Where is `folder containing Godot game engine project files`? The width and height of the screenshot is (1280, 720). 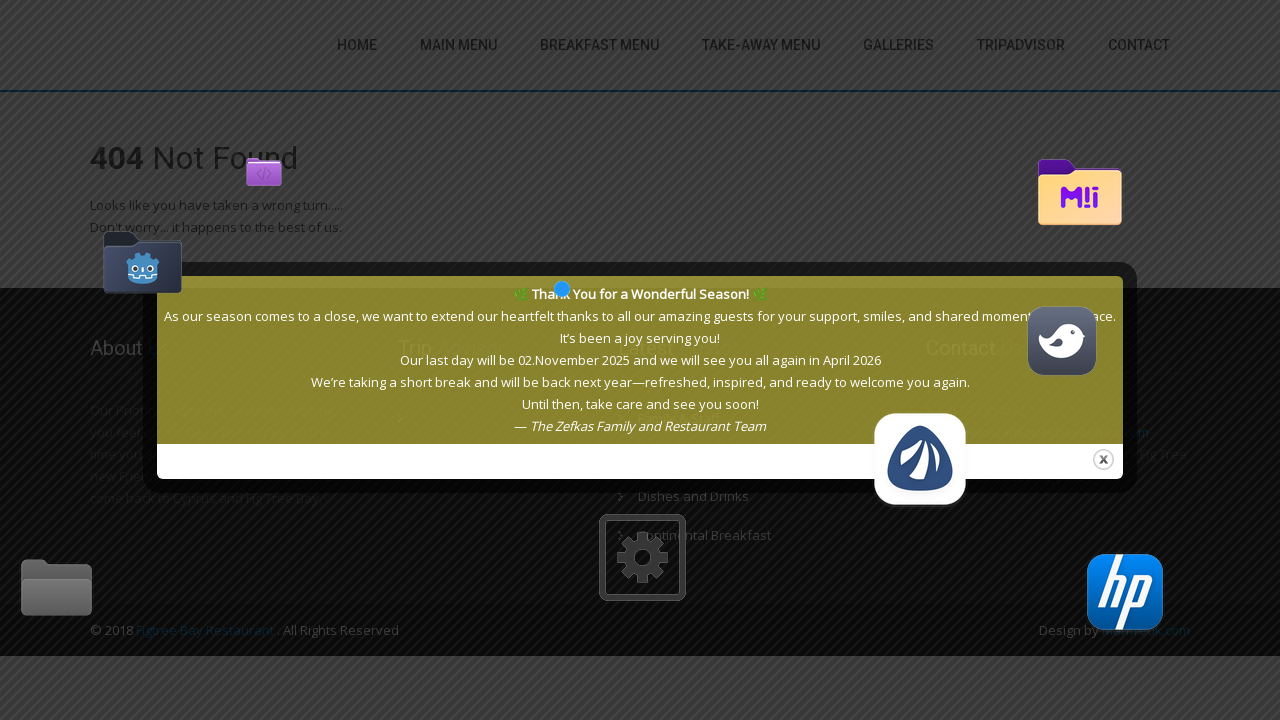
folder containing Godot game engine project files is located at coordinates (142, 264).